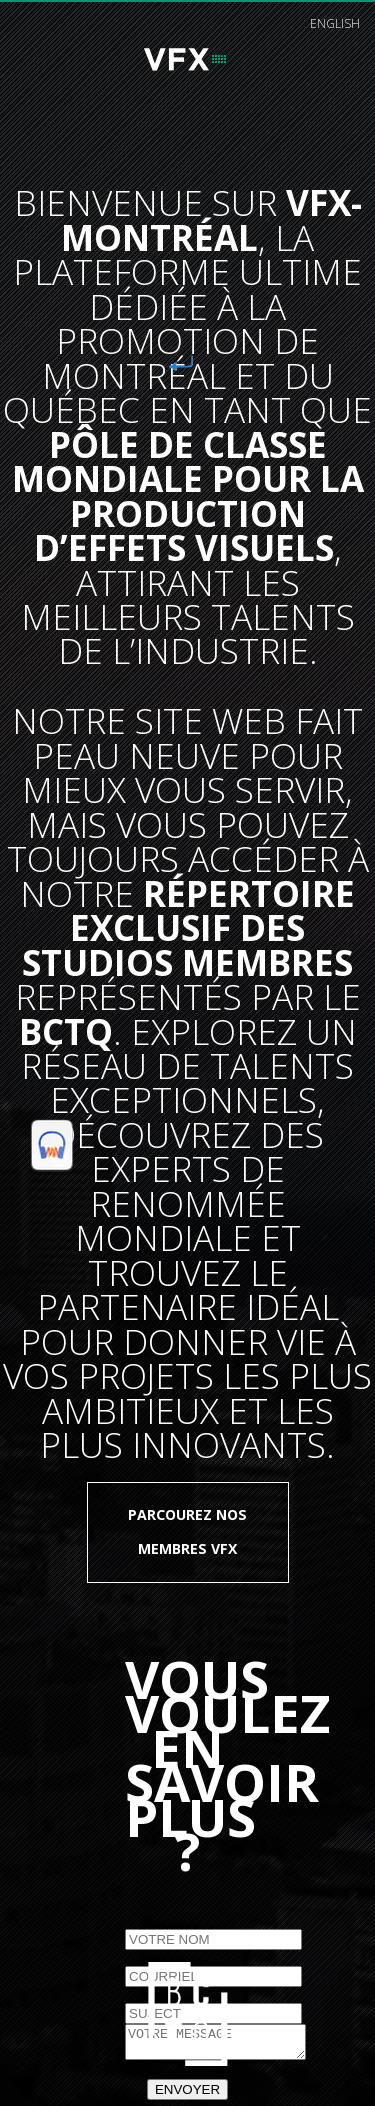  I want to click on an audacity audio project file, so click(52, 1145).